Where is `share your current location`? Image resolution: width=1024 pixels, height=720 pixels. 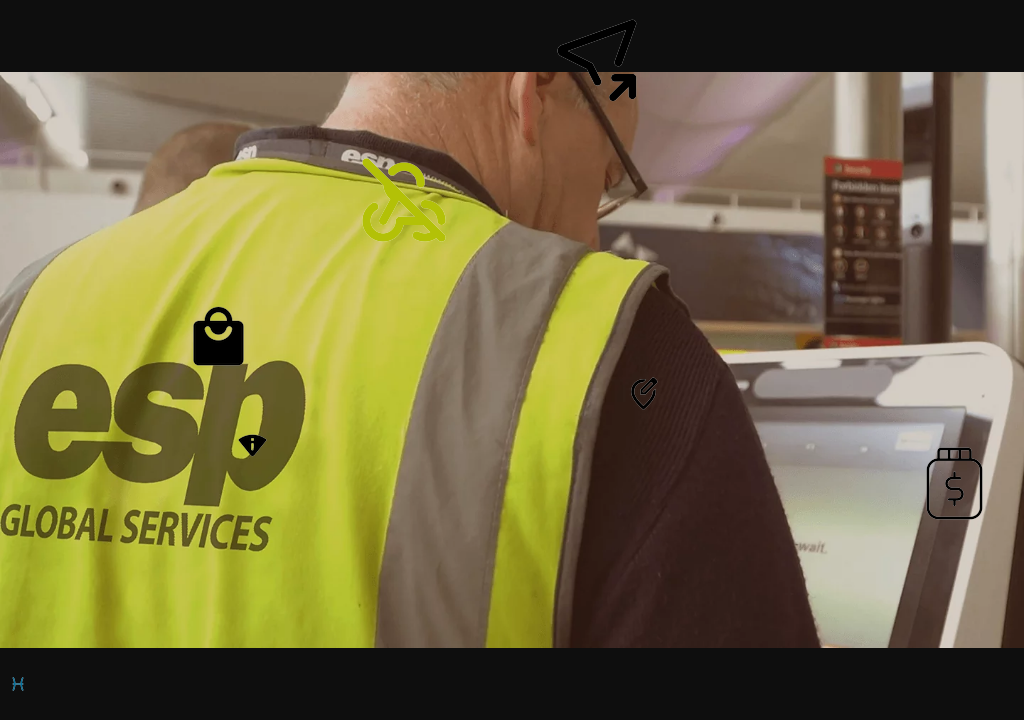 share your current location is located at coordinates (597, 58).